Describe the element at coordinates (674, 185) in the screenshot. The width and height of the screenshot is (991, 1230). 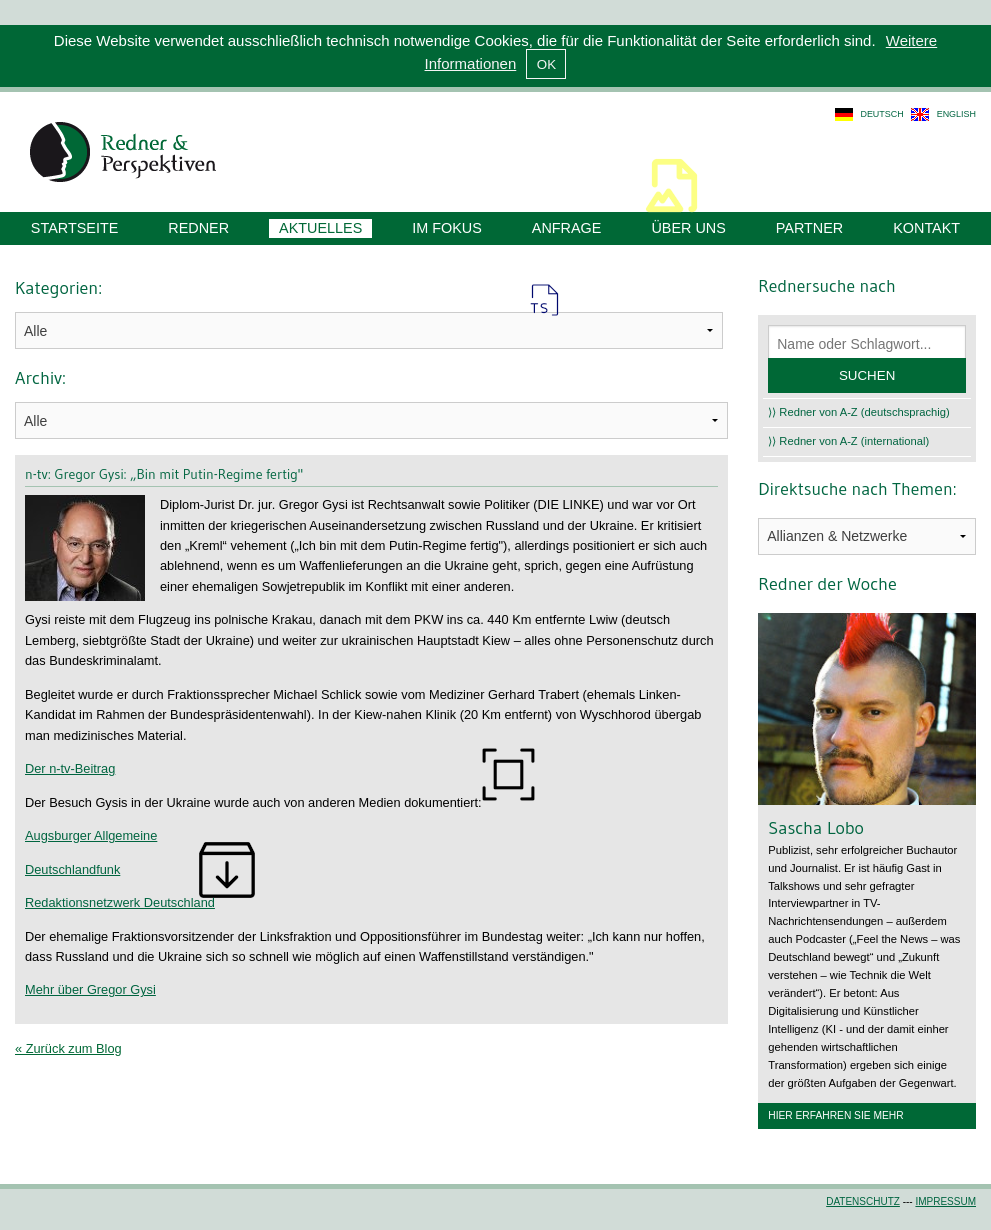
I see `view image file` at that location.